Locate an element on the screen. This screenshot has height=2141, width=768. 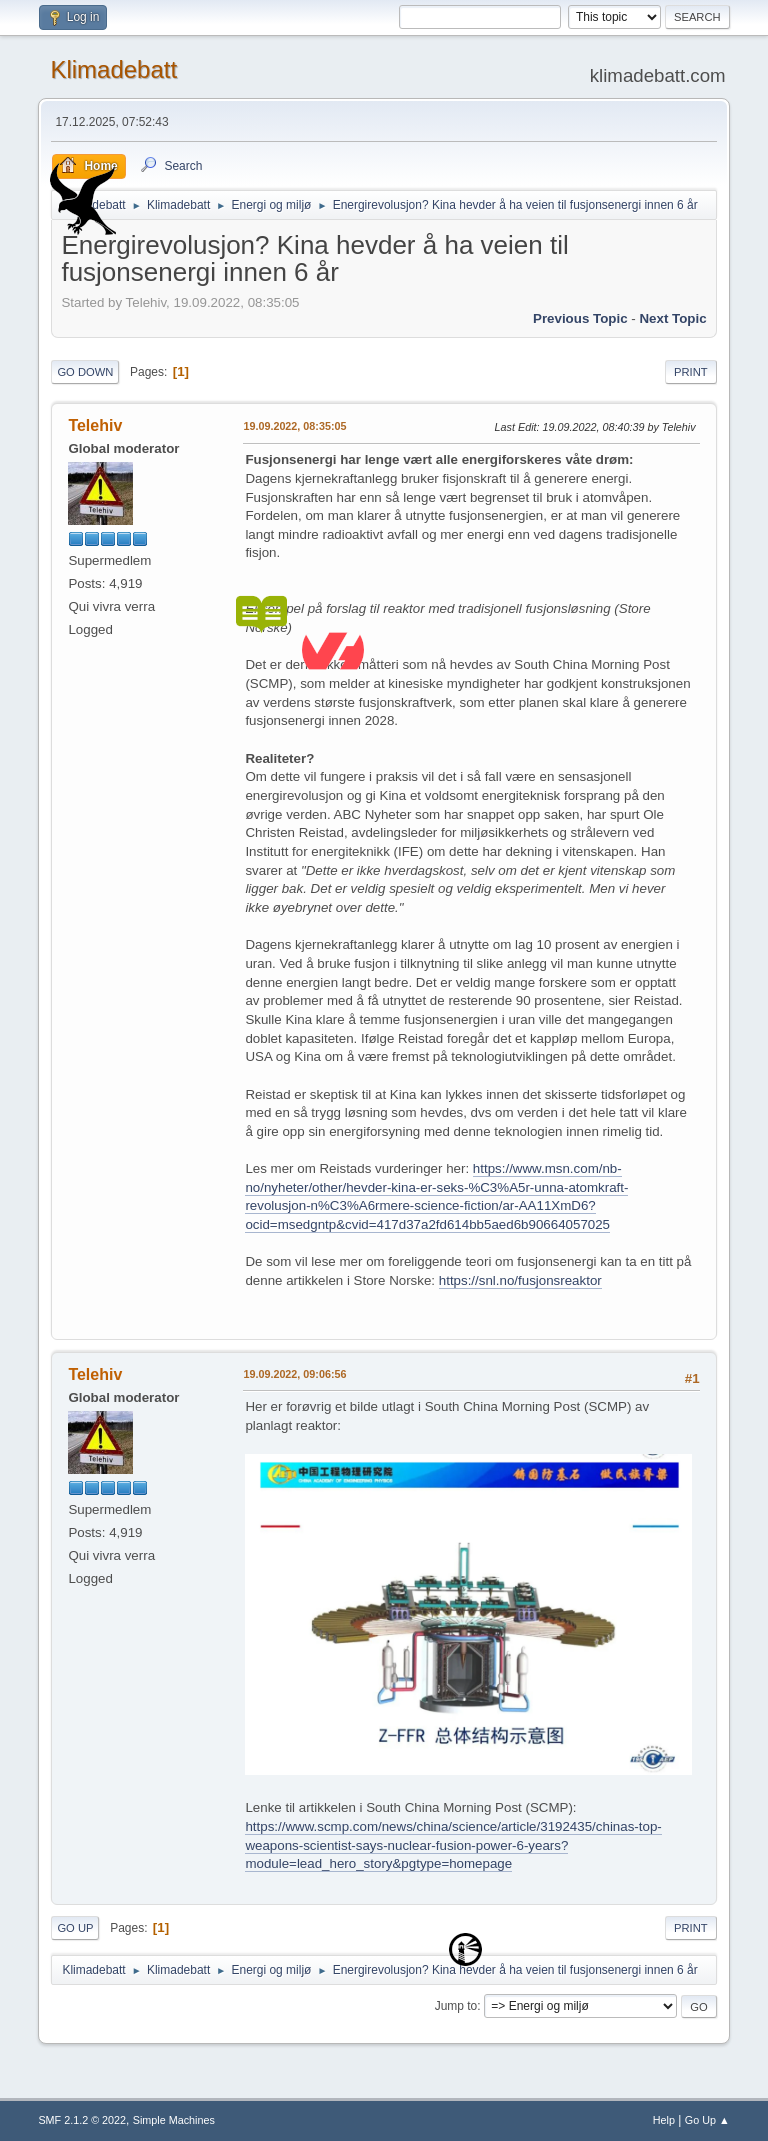
visit readme documentation platform is located at coordinates (261, 614).